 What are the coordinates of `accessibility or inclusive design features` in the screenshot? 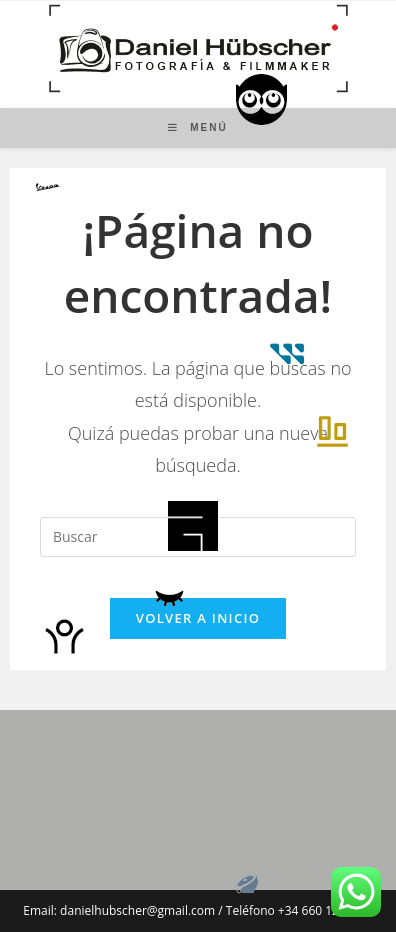 It's located at (64, 636).